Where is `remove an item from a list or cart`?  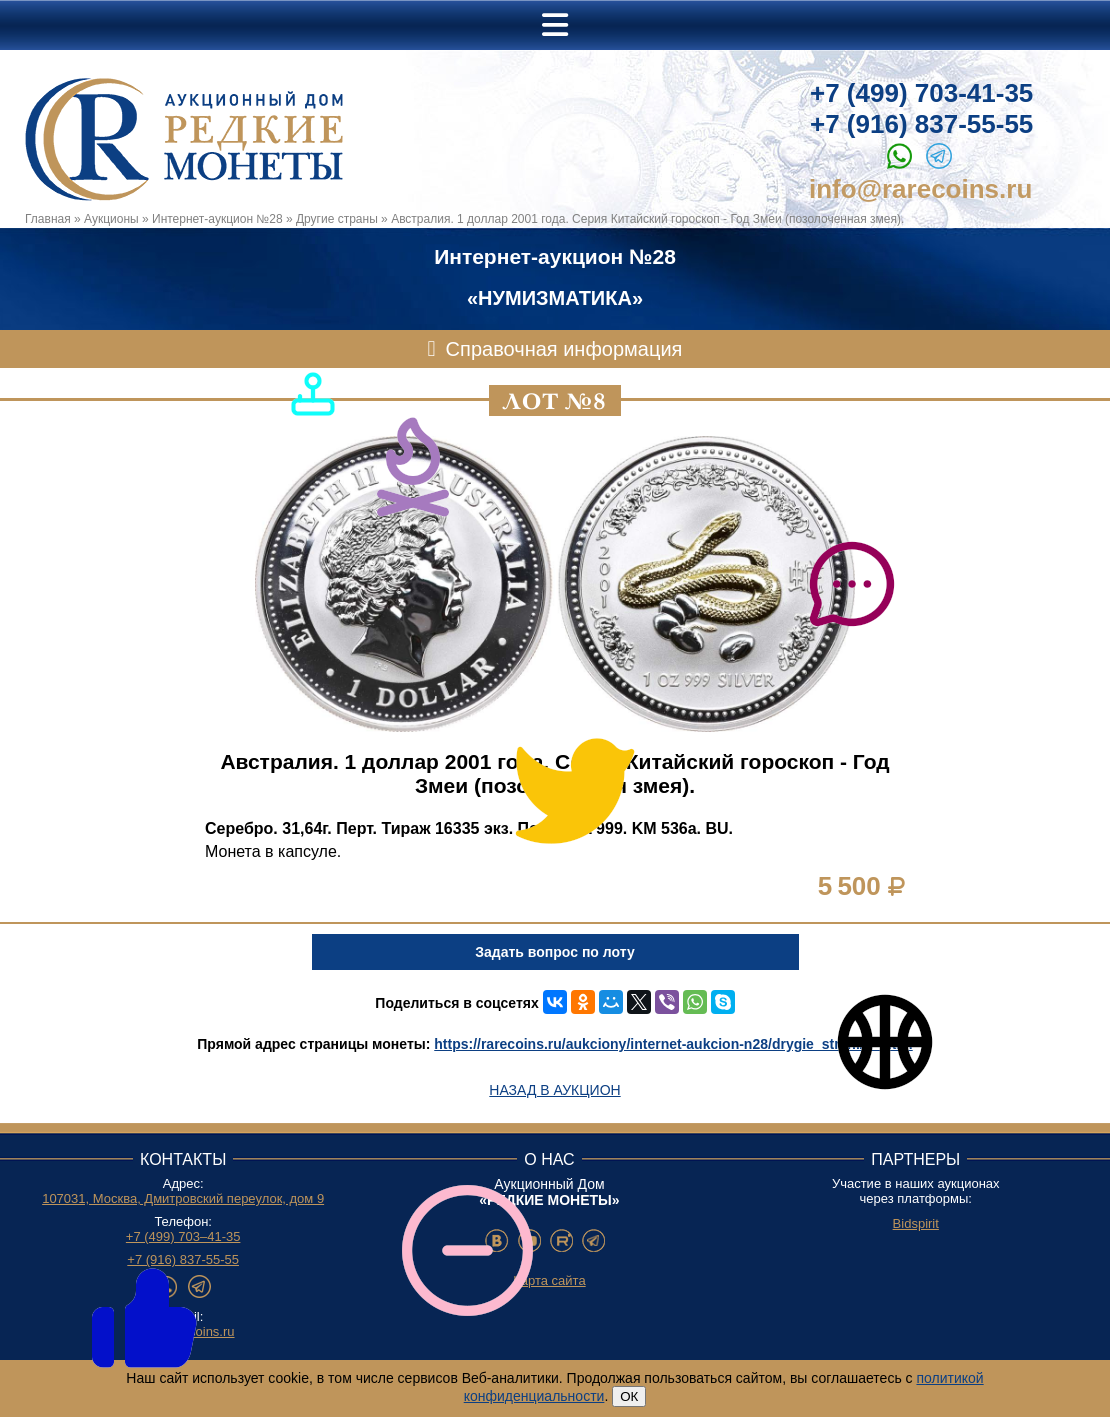 remove an item from a list or cart is located at coordinates (467, 1250).